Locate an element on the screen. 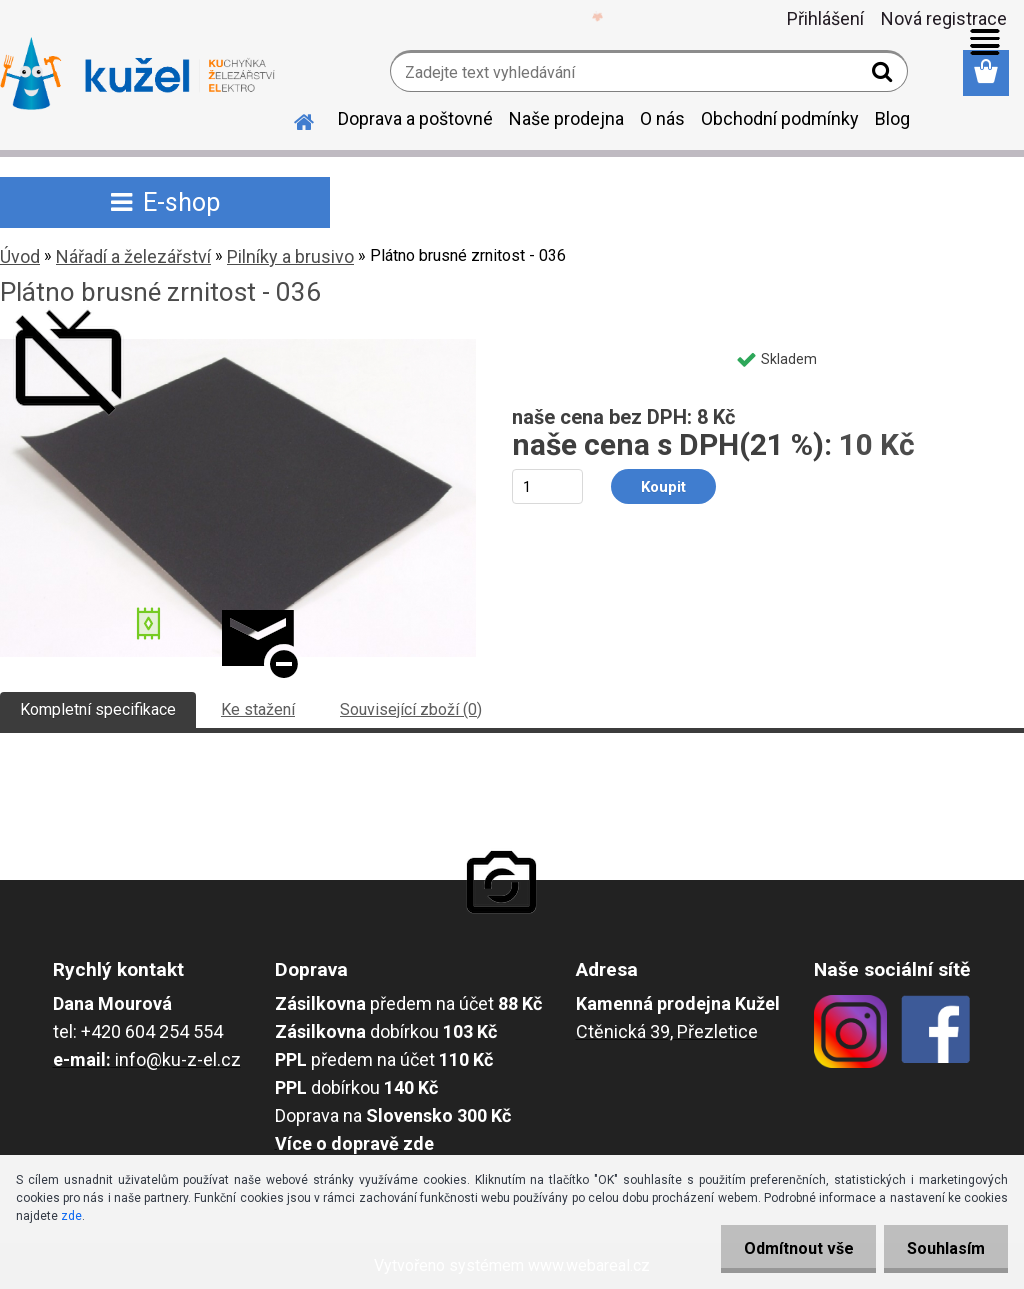  enable party mode for shared photo capture is located at coordinates (501, 885).